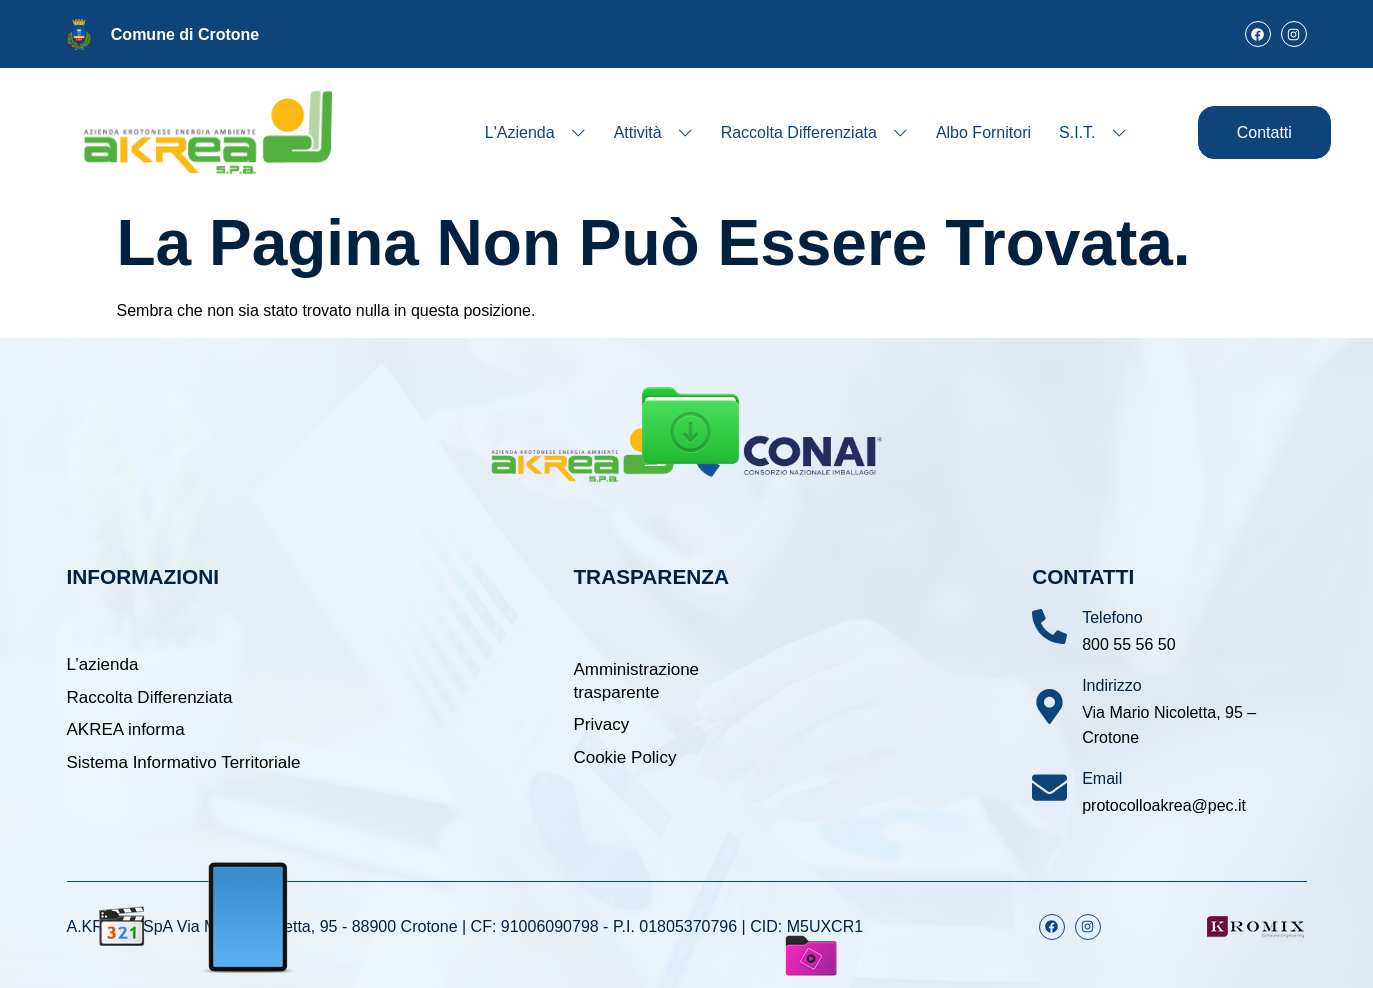  Describe the element at coordinates (121, 929) in the screenshot. I see `open folder containing media player classic files` at that location.